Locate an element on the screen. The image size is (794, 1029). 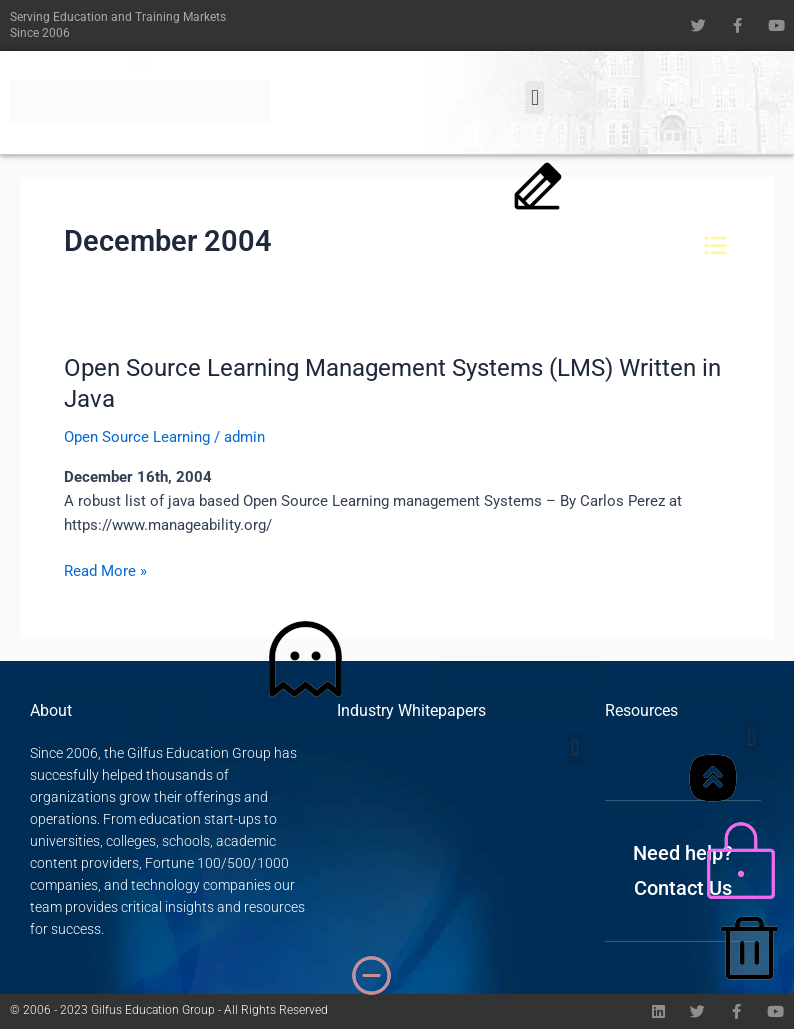
delete selected item is located at coordinates (749, 950).